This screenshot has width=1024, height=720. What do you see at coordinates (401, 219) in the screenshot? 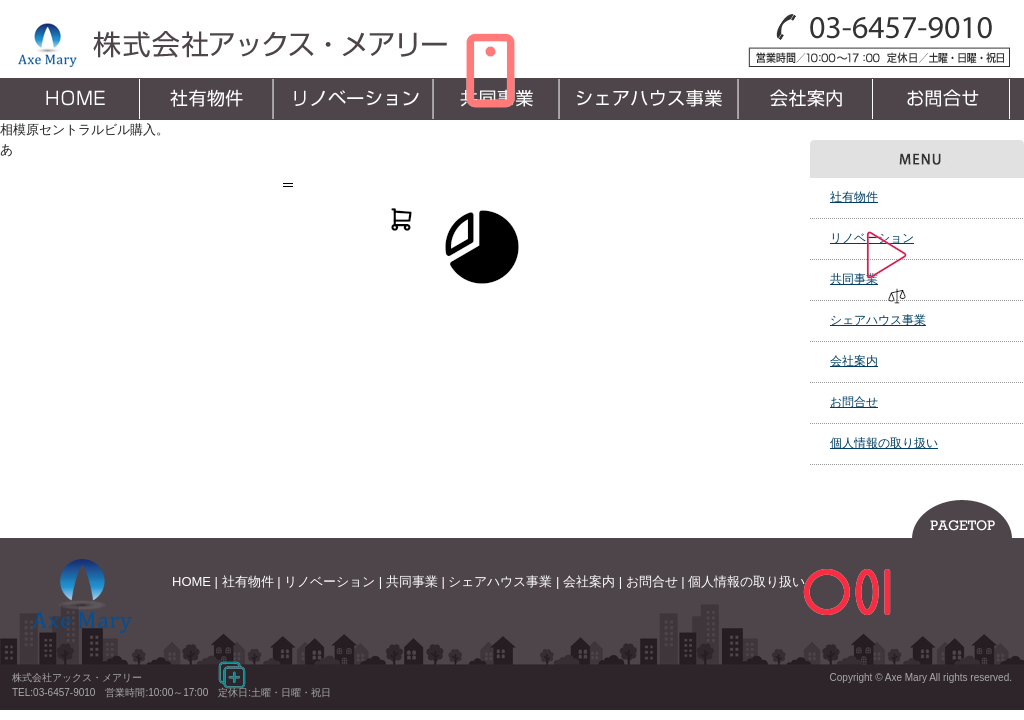
I see `view your shopping cart` at bounding box center [401, 219].